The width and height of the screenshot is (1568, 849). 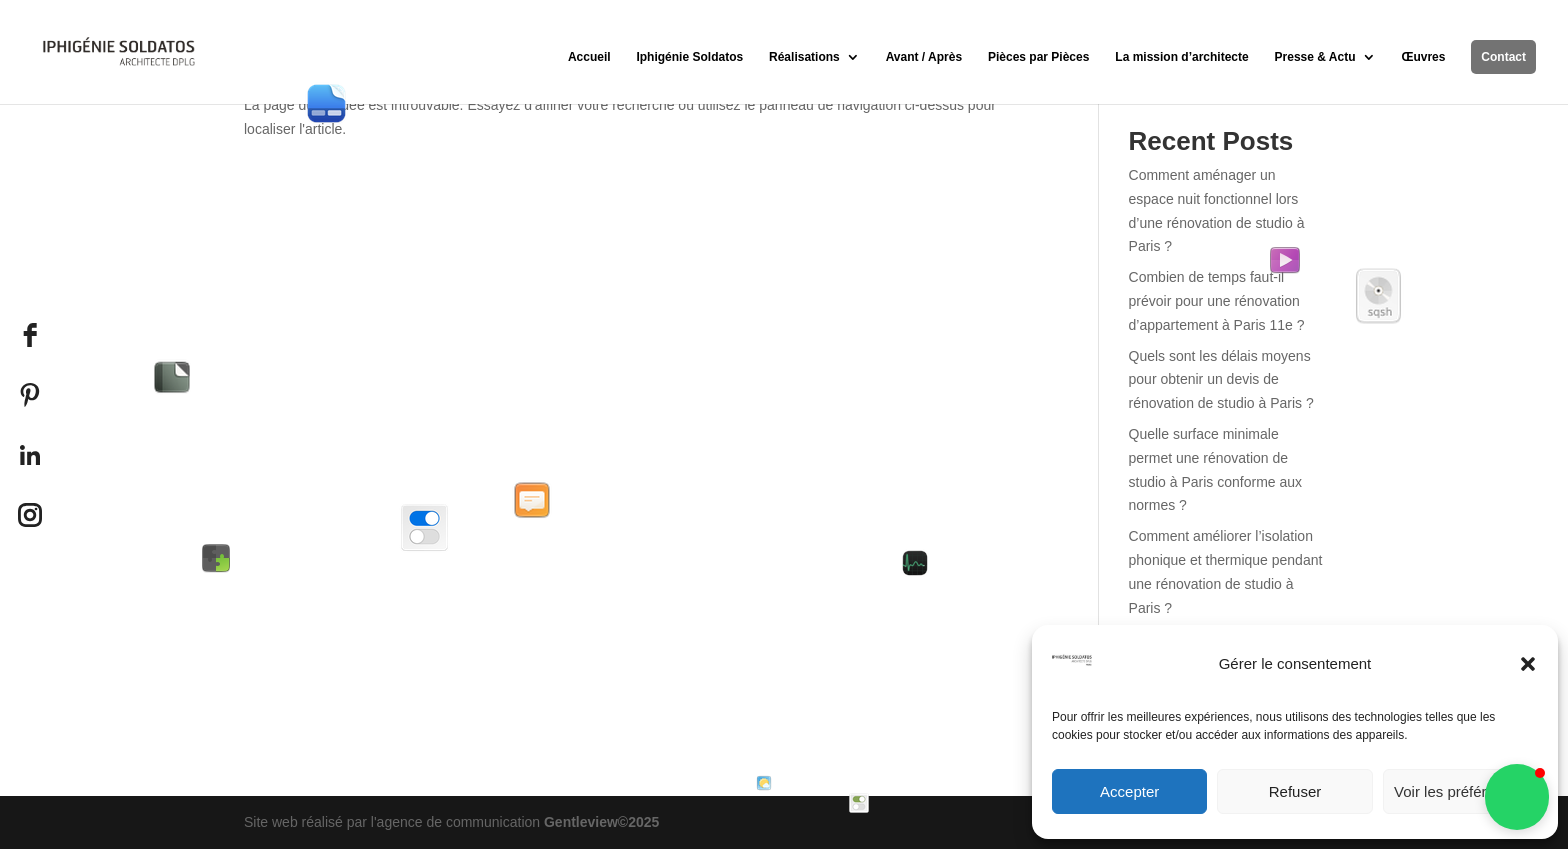 I want to click on a squashfs compressed filesystem archive file, so click(x=1378, y=295).